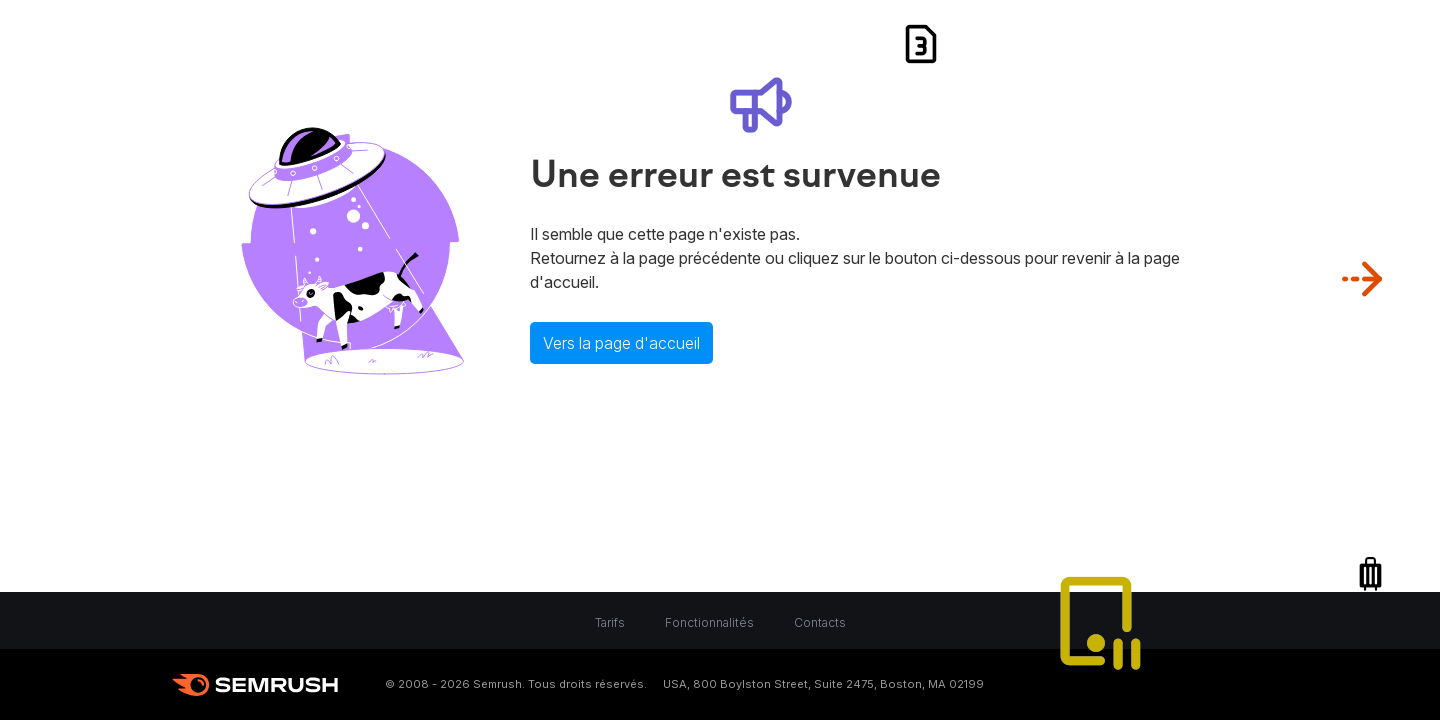 The height and width of the screenshot is (720, 1440). Describe the element at coordinates (921, 44) in the screenshot. I see `SIM card slot 3` at that location.